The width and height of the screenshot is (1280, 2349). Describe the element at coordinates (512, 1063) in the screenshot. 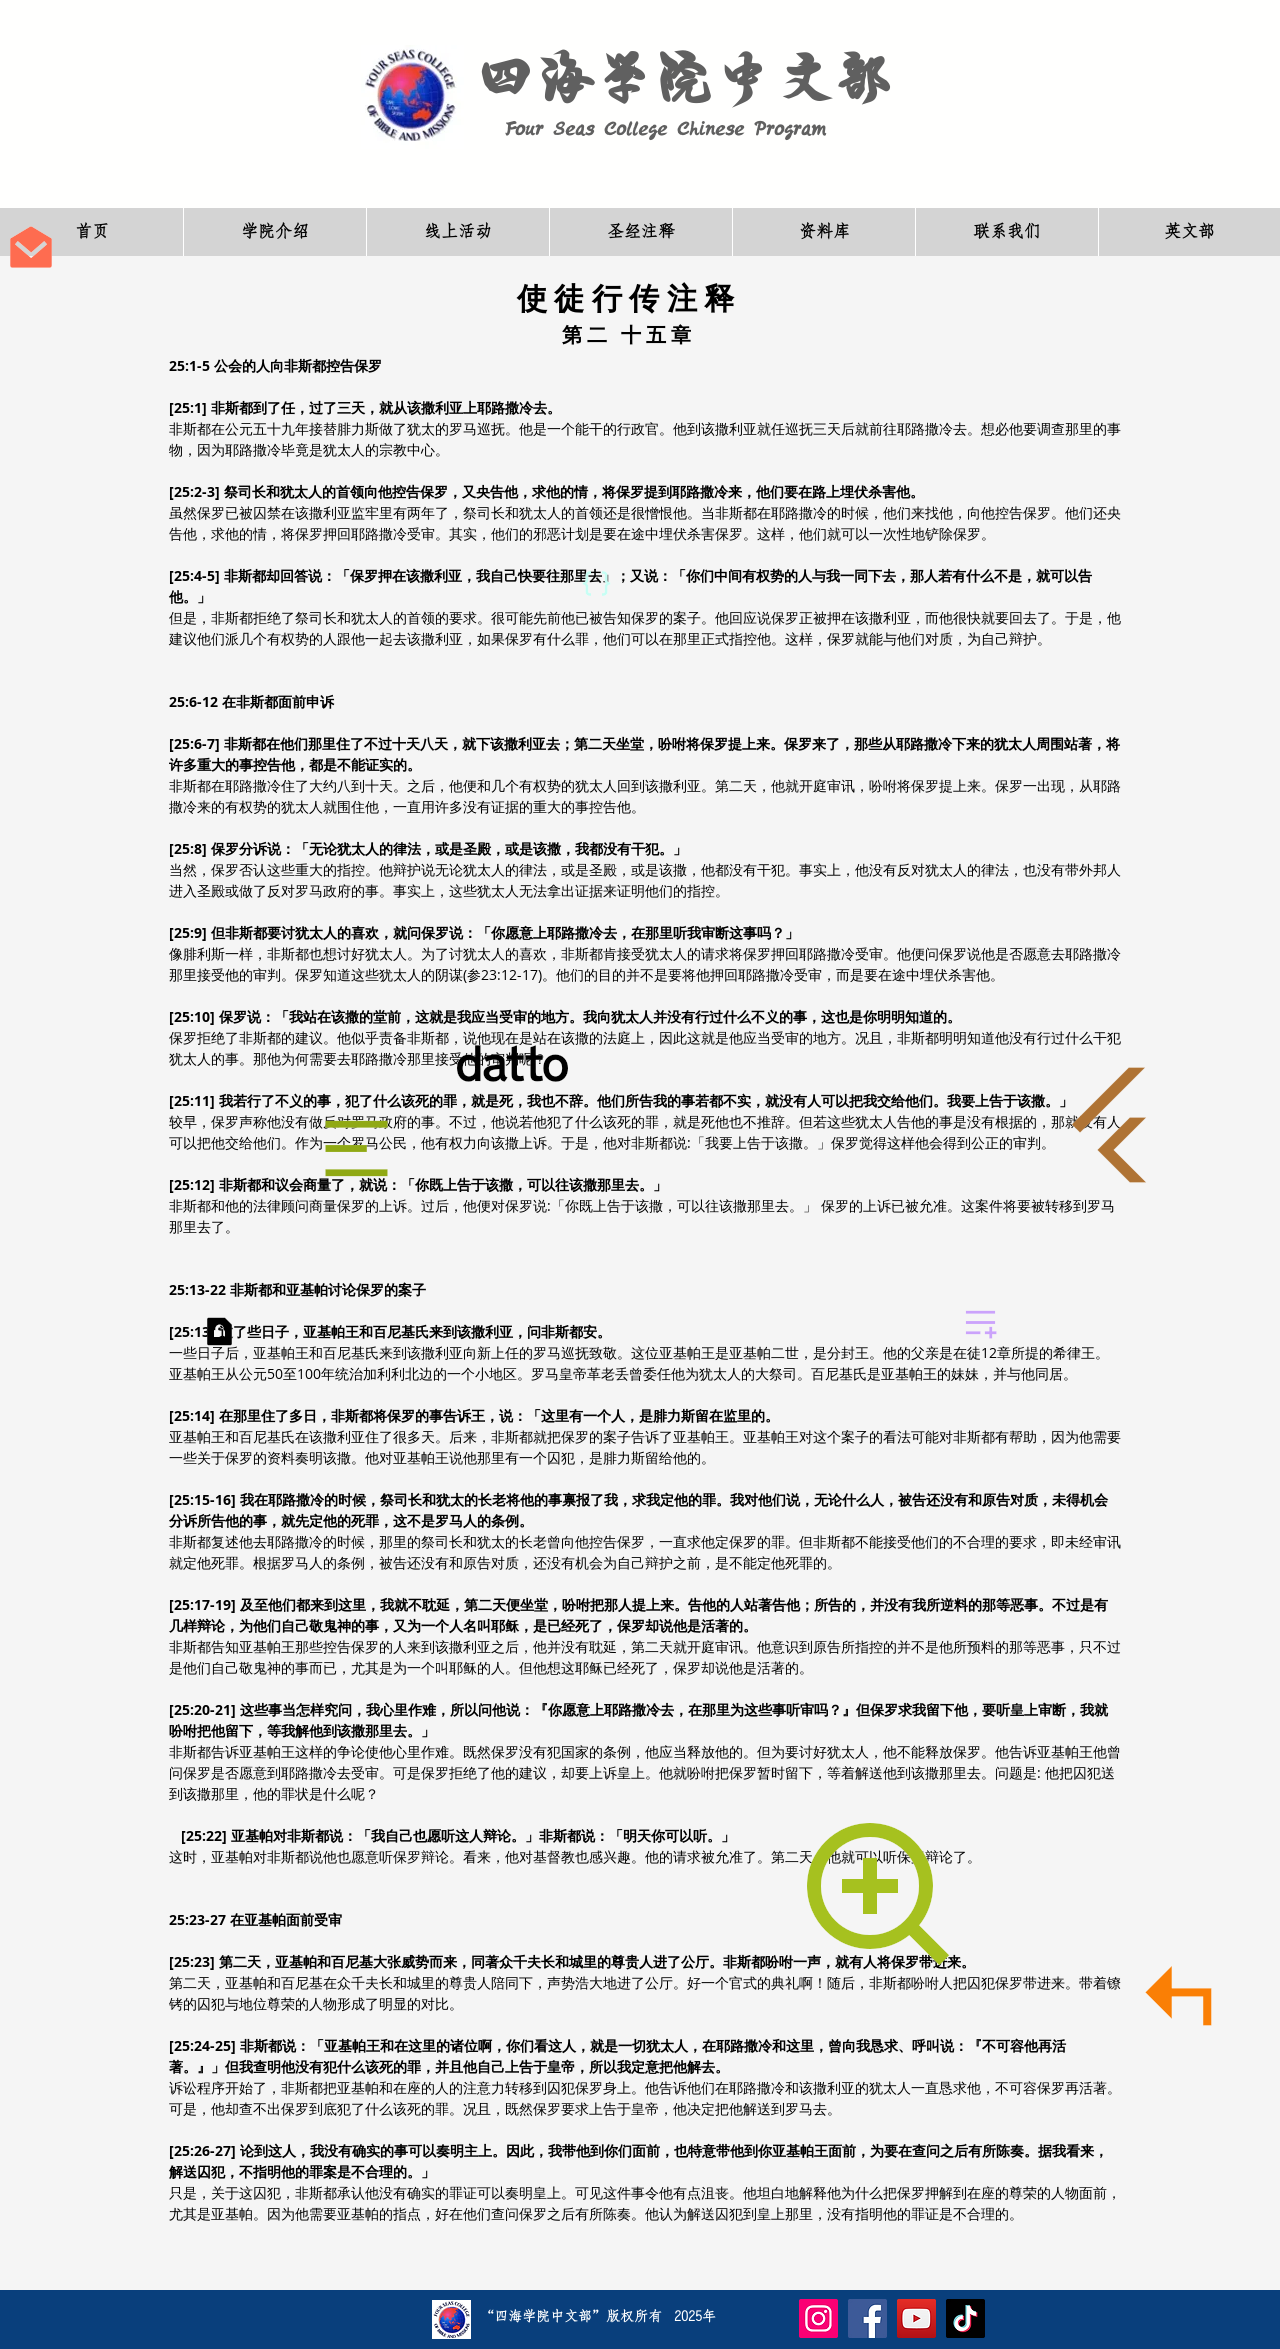

I see `datto company logo` at that location.